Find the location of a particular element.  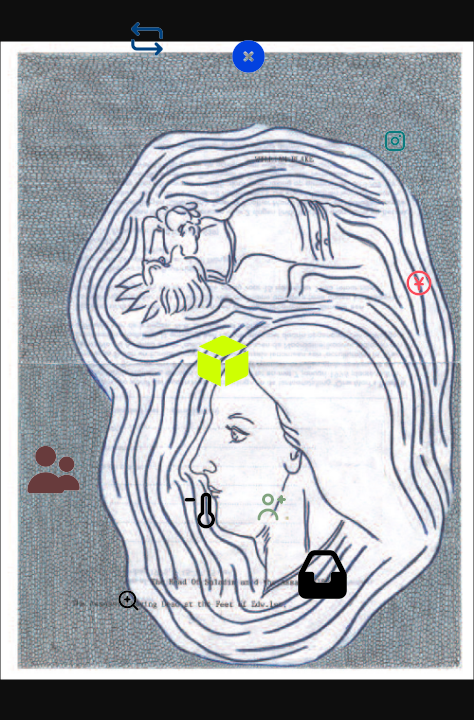

view contacts or friends list is located at coordinates (53, 469).